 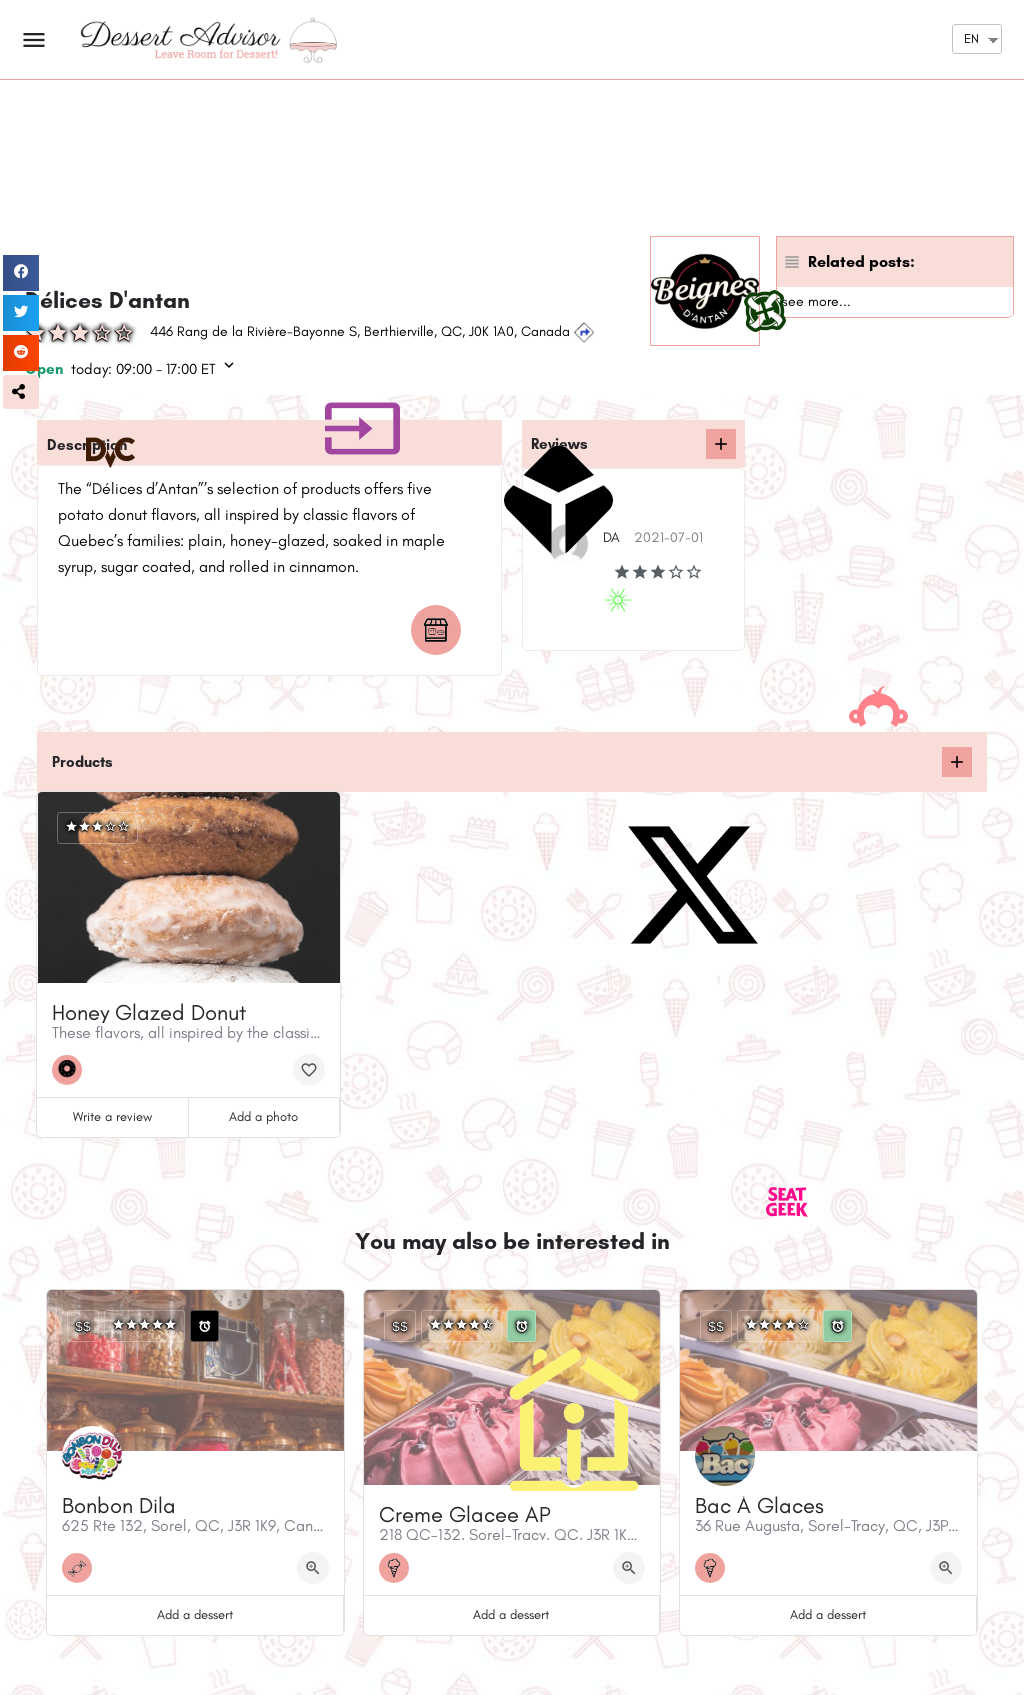 I want to click on typer app logo, so click(x=362, y=428).